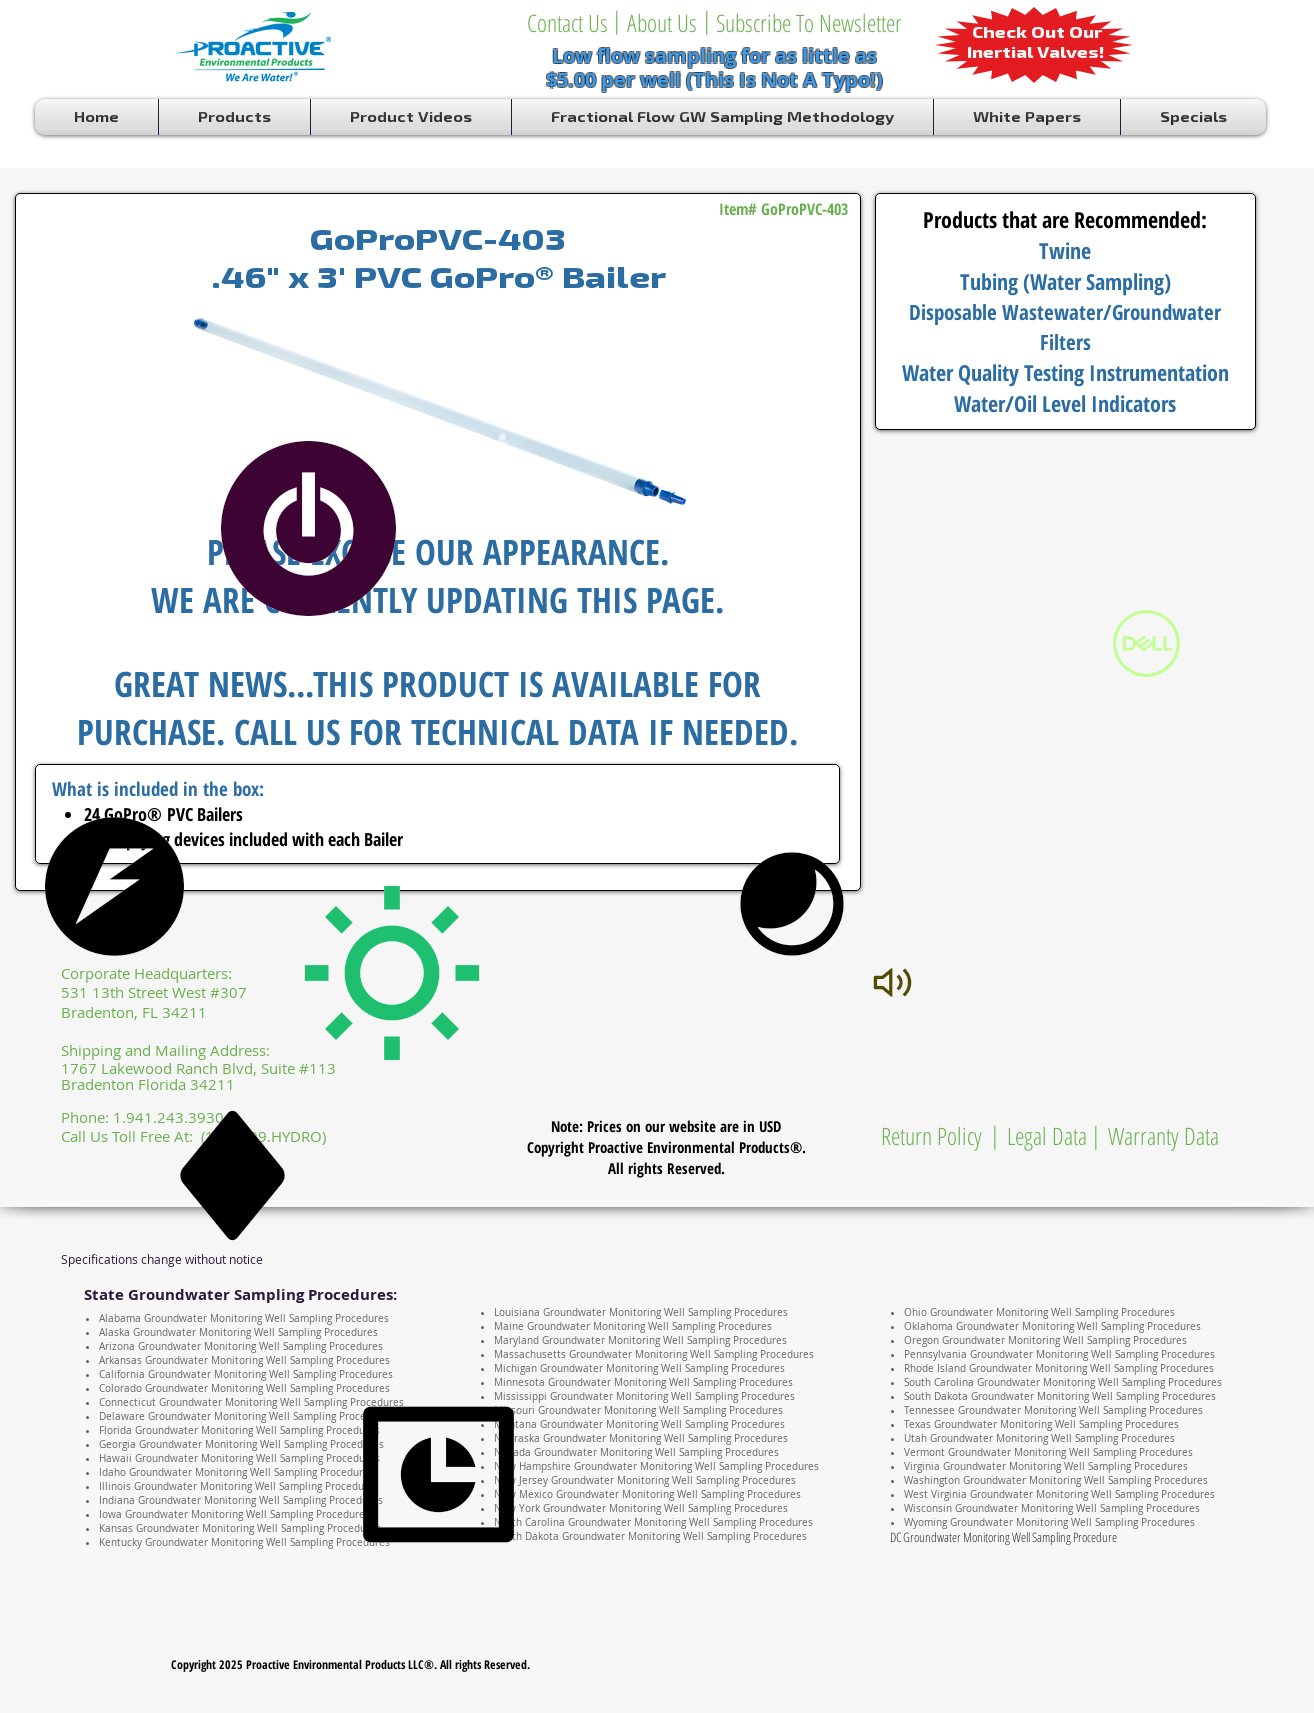 Image resolution: width=1314 pixels, height=1713 pixels. What do you see at coordinates (1146, 643) in the screenshot?
I see `dell brand or product identifier` at bounding box center [1146, 643].